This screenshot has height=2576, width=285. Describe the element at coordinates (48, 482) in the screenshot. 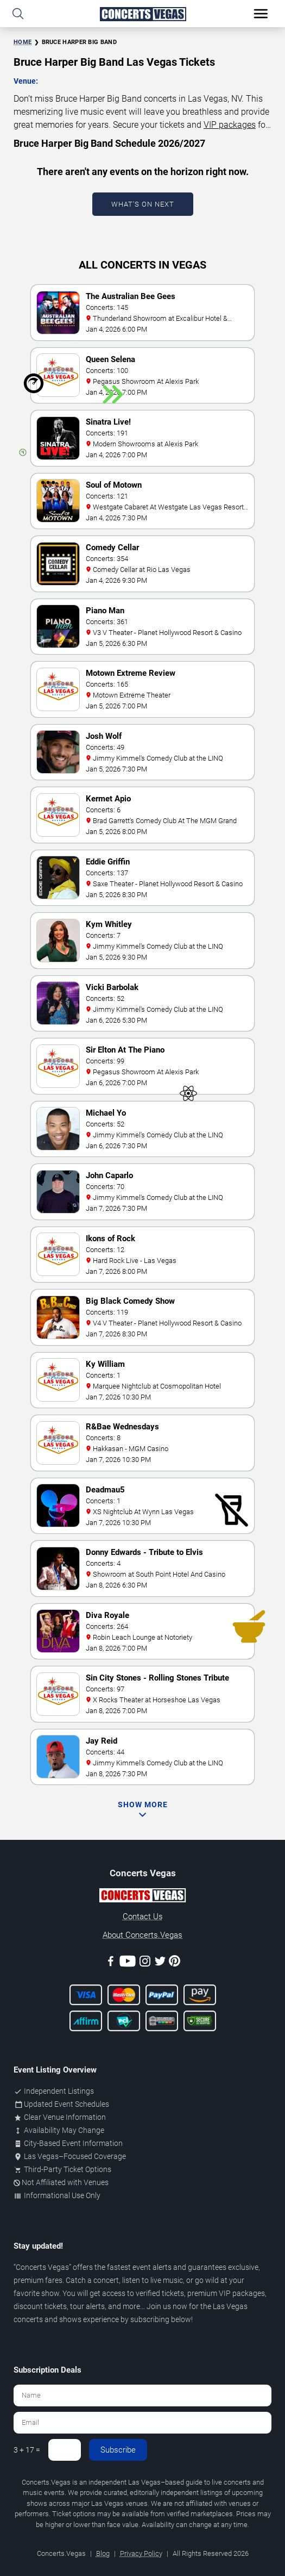

I see `access more options or actions` at that location.